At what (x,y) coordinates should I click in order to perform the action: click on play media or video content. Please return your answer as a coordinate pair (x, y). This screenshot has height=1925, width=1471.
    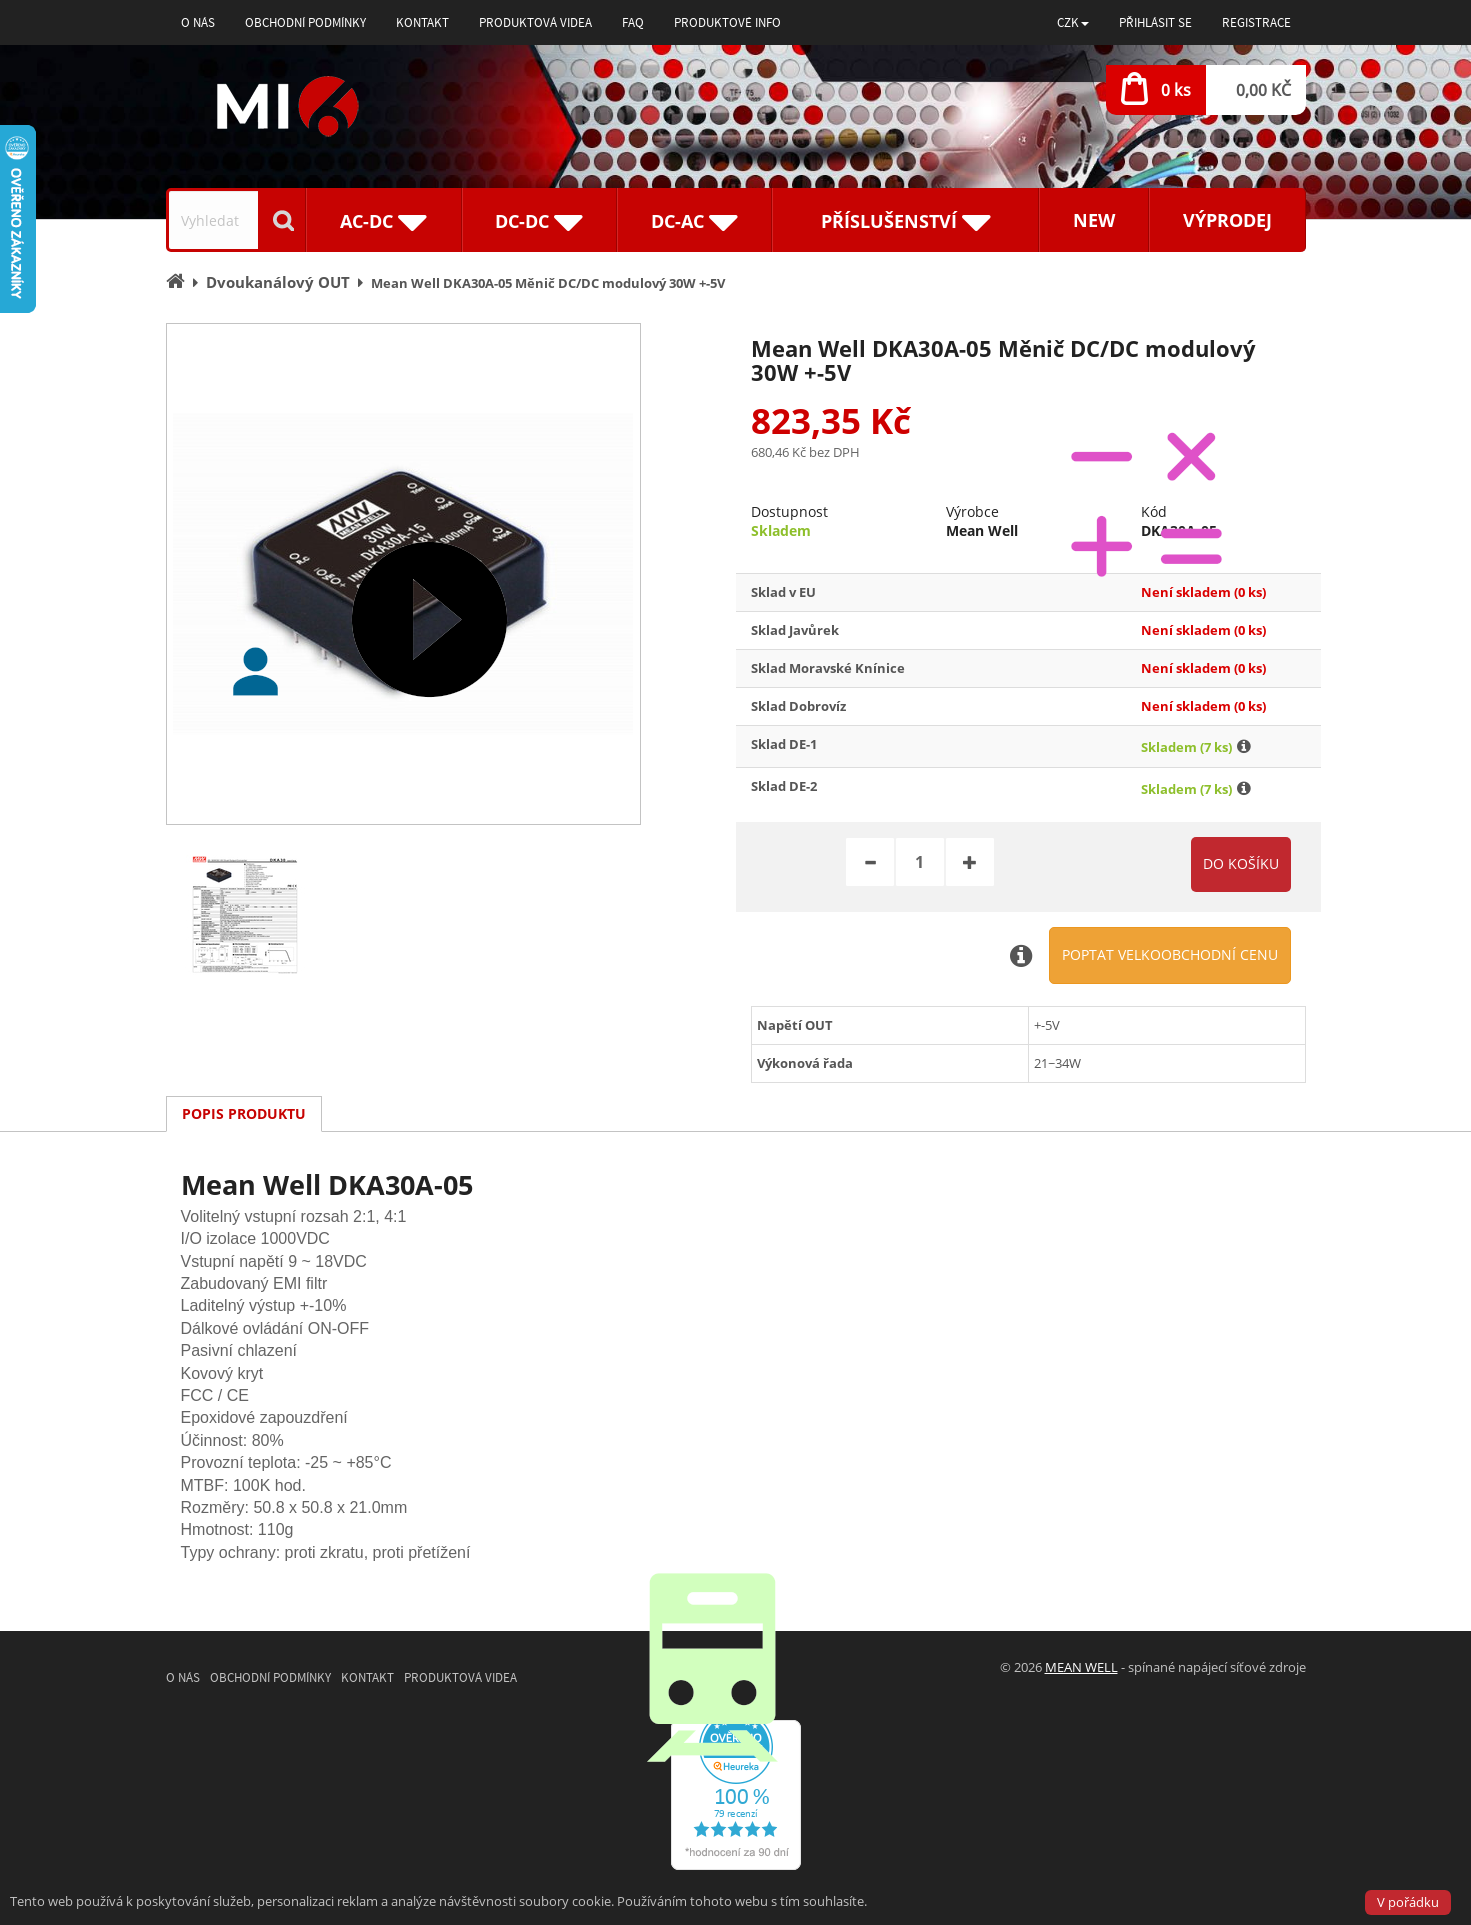
    Looking at the image, I should click on (429, 619).